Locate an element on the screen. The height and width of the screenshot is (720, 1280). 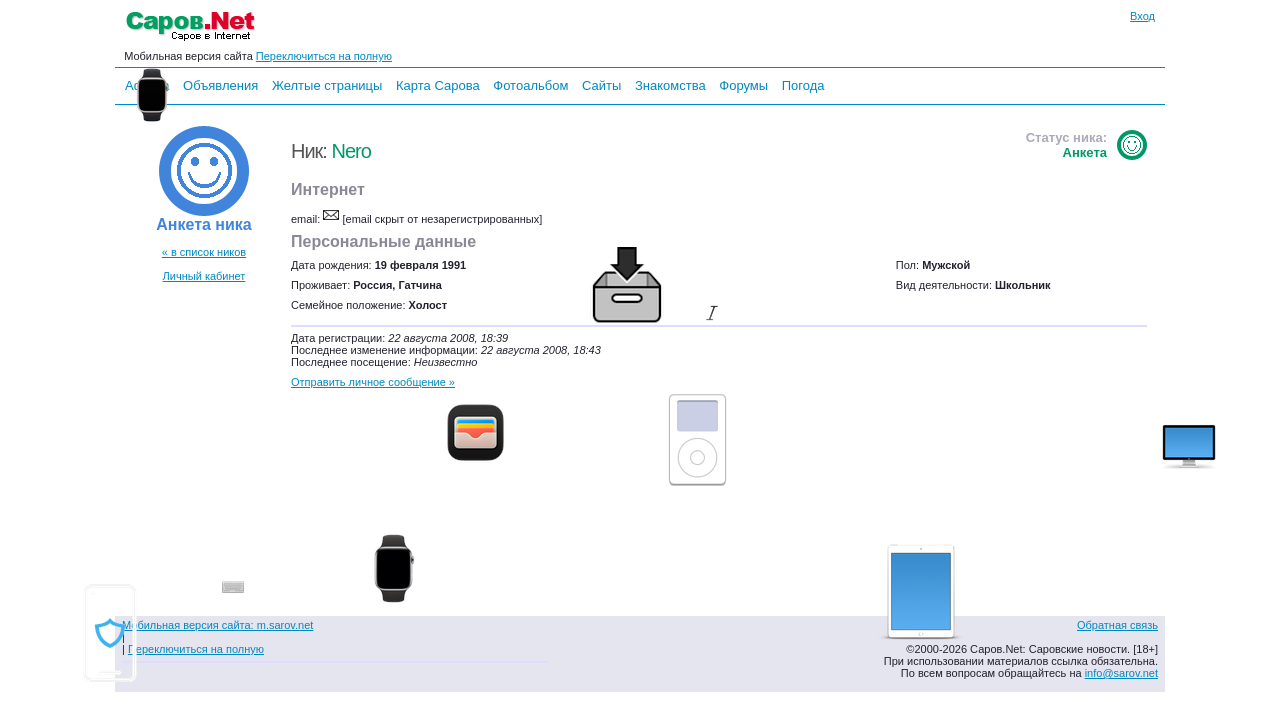
apple led cinema display 24-inch monitor is located at coordinates (1189, 437).